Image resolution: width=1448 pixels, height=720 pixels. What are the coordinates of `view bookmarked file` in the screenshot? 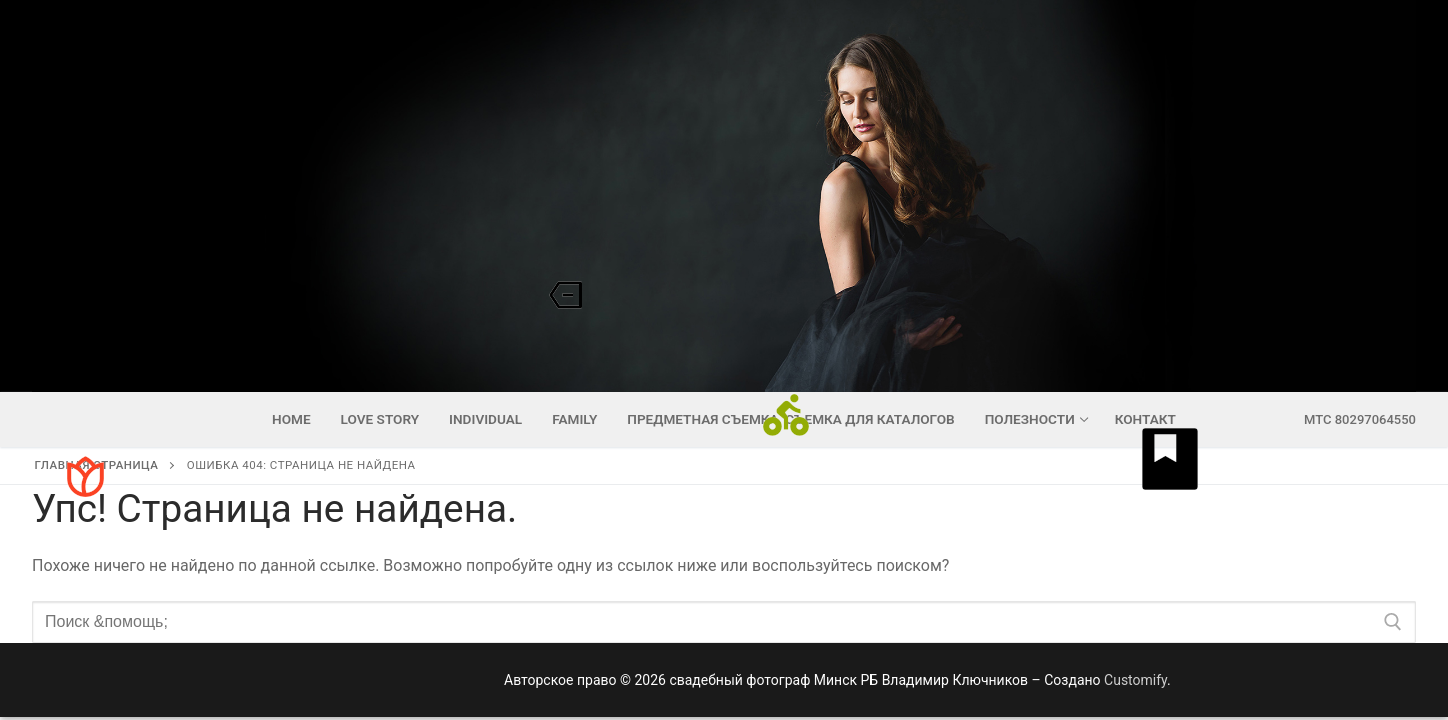 It's located at (1170, 459).